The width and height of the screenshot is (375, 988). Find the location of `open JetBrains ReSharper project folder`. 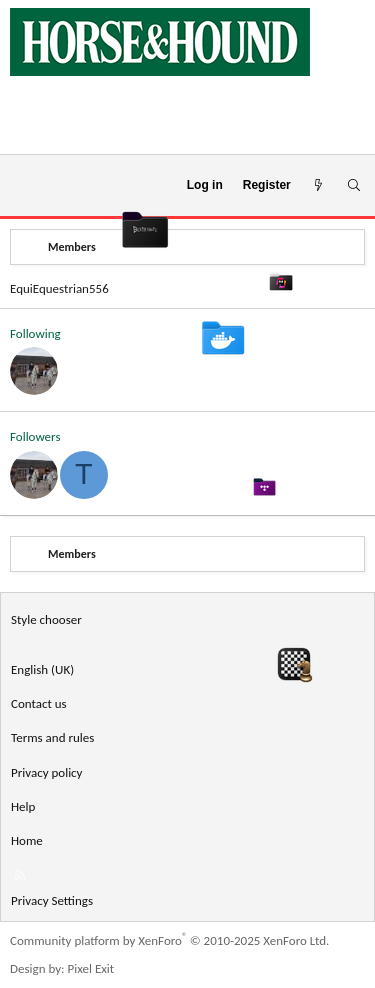

open JetBrains ReSharper project folder is located at coordinates (281, 282).